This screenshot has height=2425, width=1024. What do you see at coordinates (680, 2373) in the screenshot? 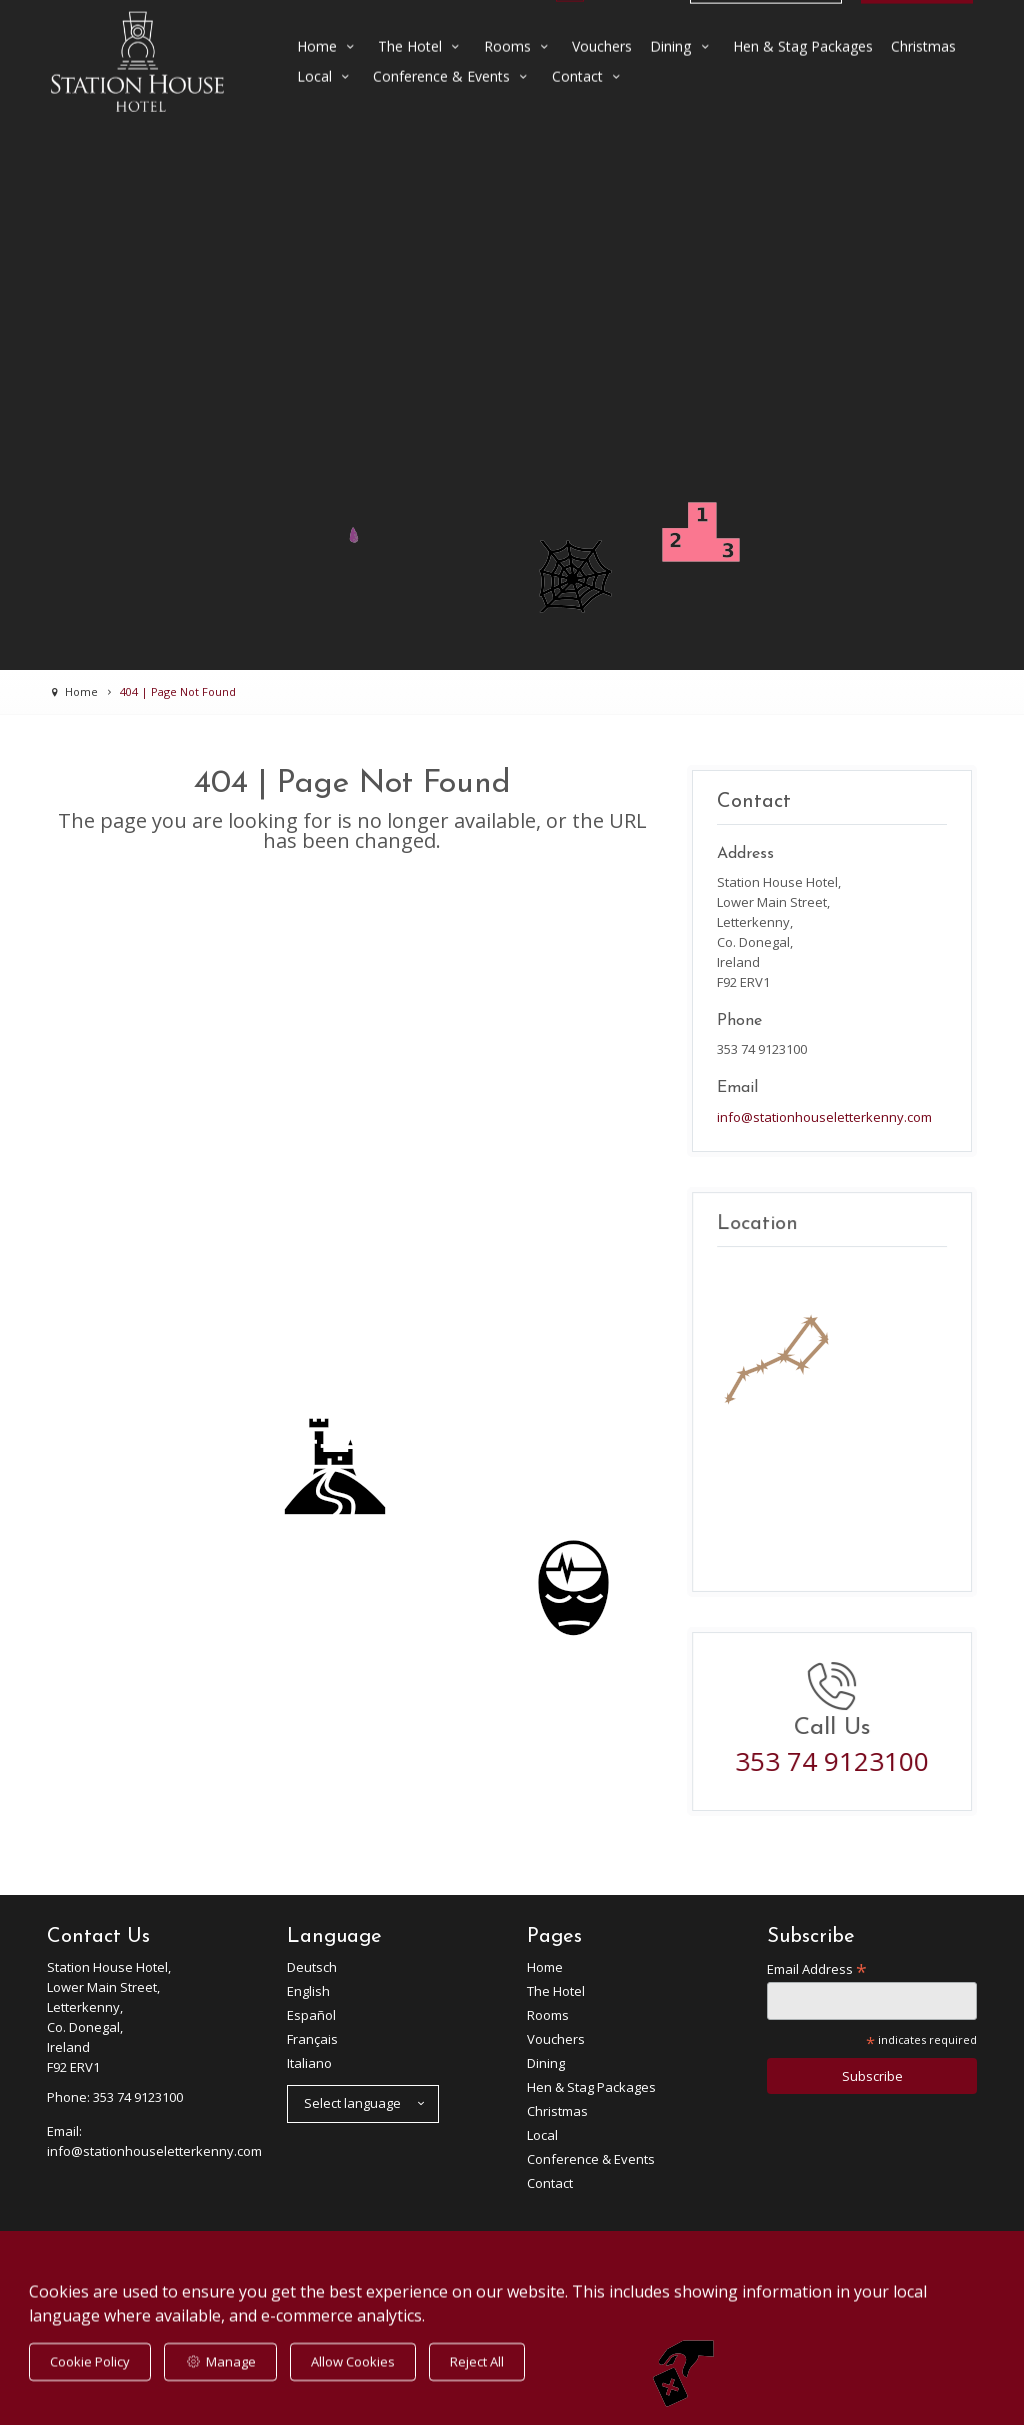
I see `discard a card from your hand` at bounding box center [680, 2373].